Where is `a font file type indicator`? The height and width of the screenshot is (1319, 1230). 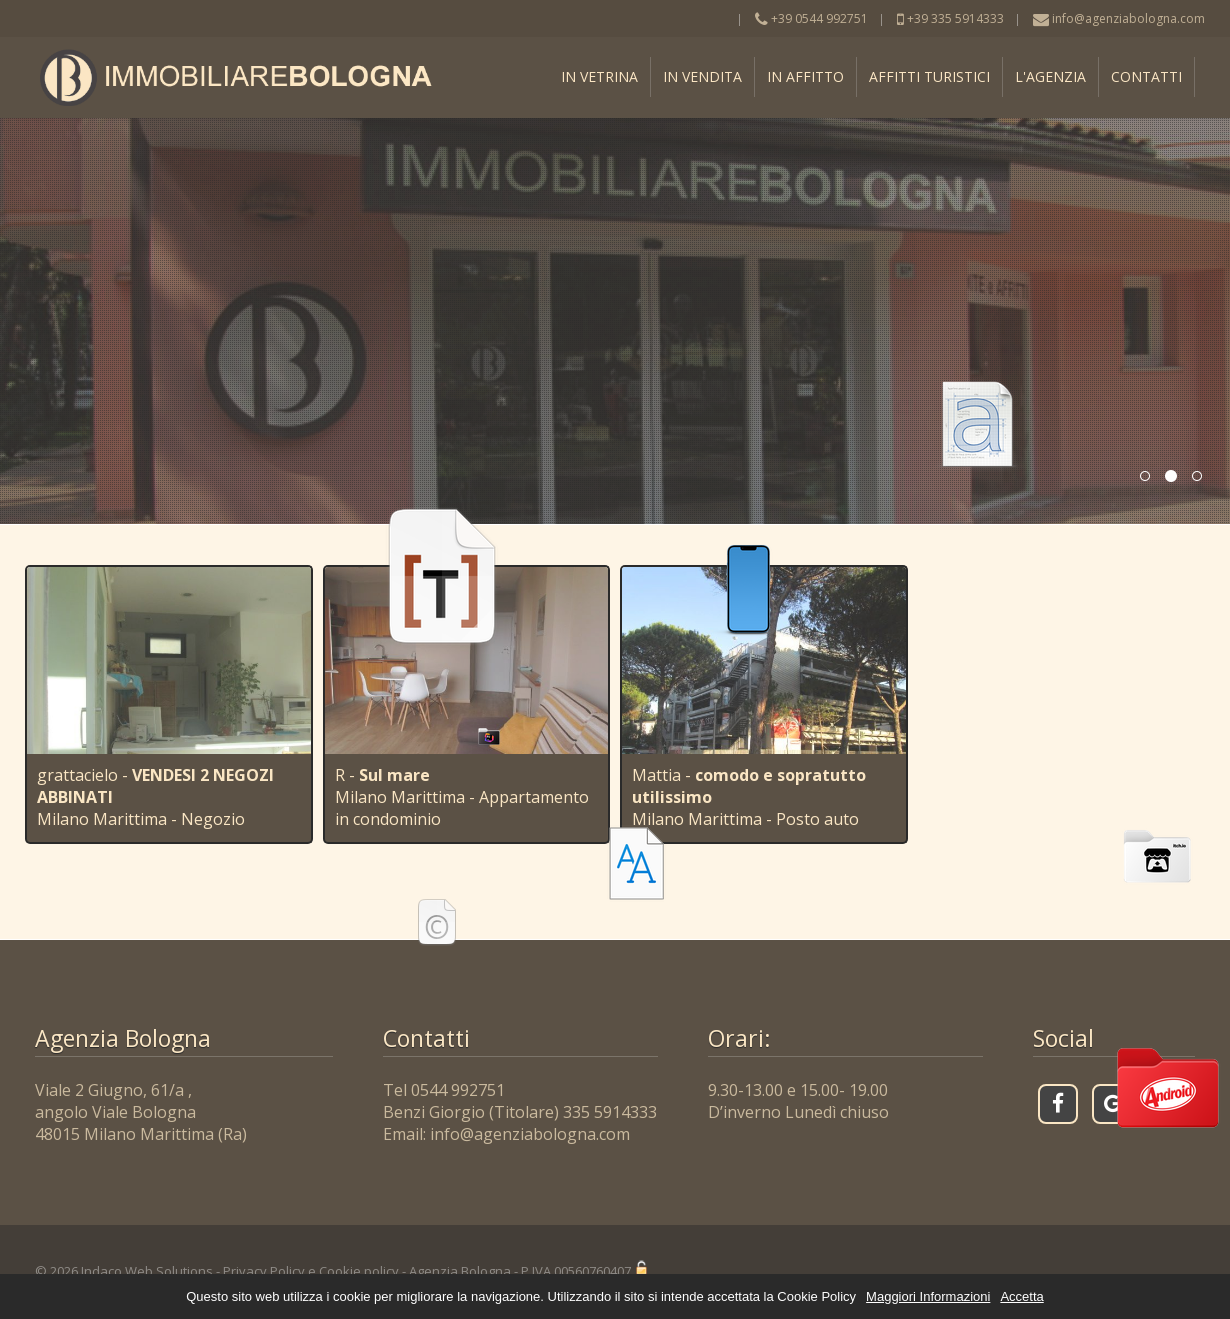
a font file type indicator is located at coordinates (979, 424).